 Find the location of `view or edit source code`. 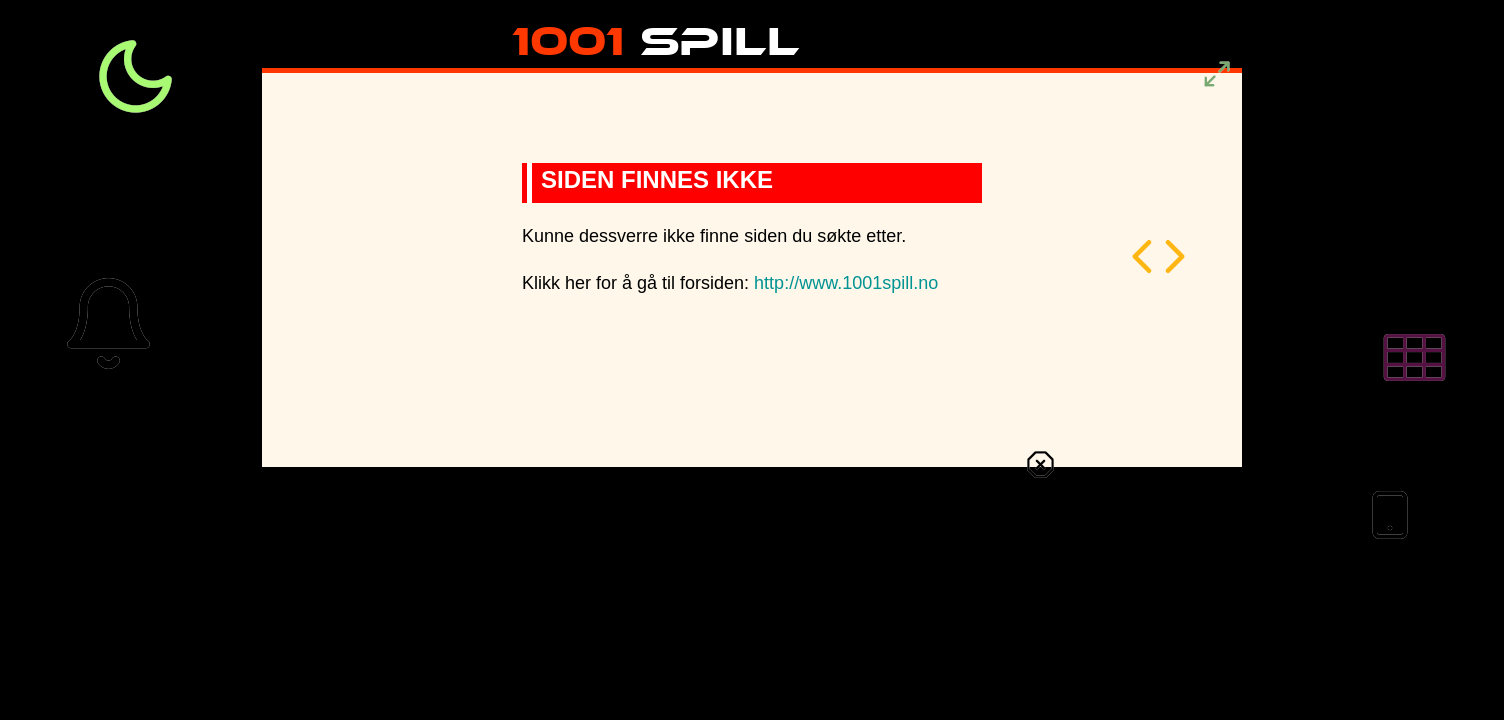

view or edit source code is located at coordinates (1158, 256).